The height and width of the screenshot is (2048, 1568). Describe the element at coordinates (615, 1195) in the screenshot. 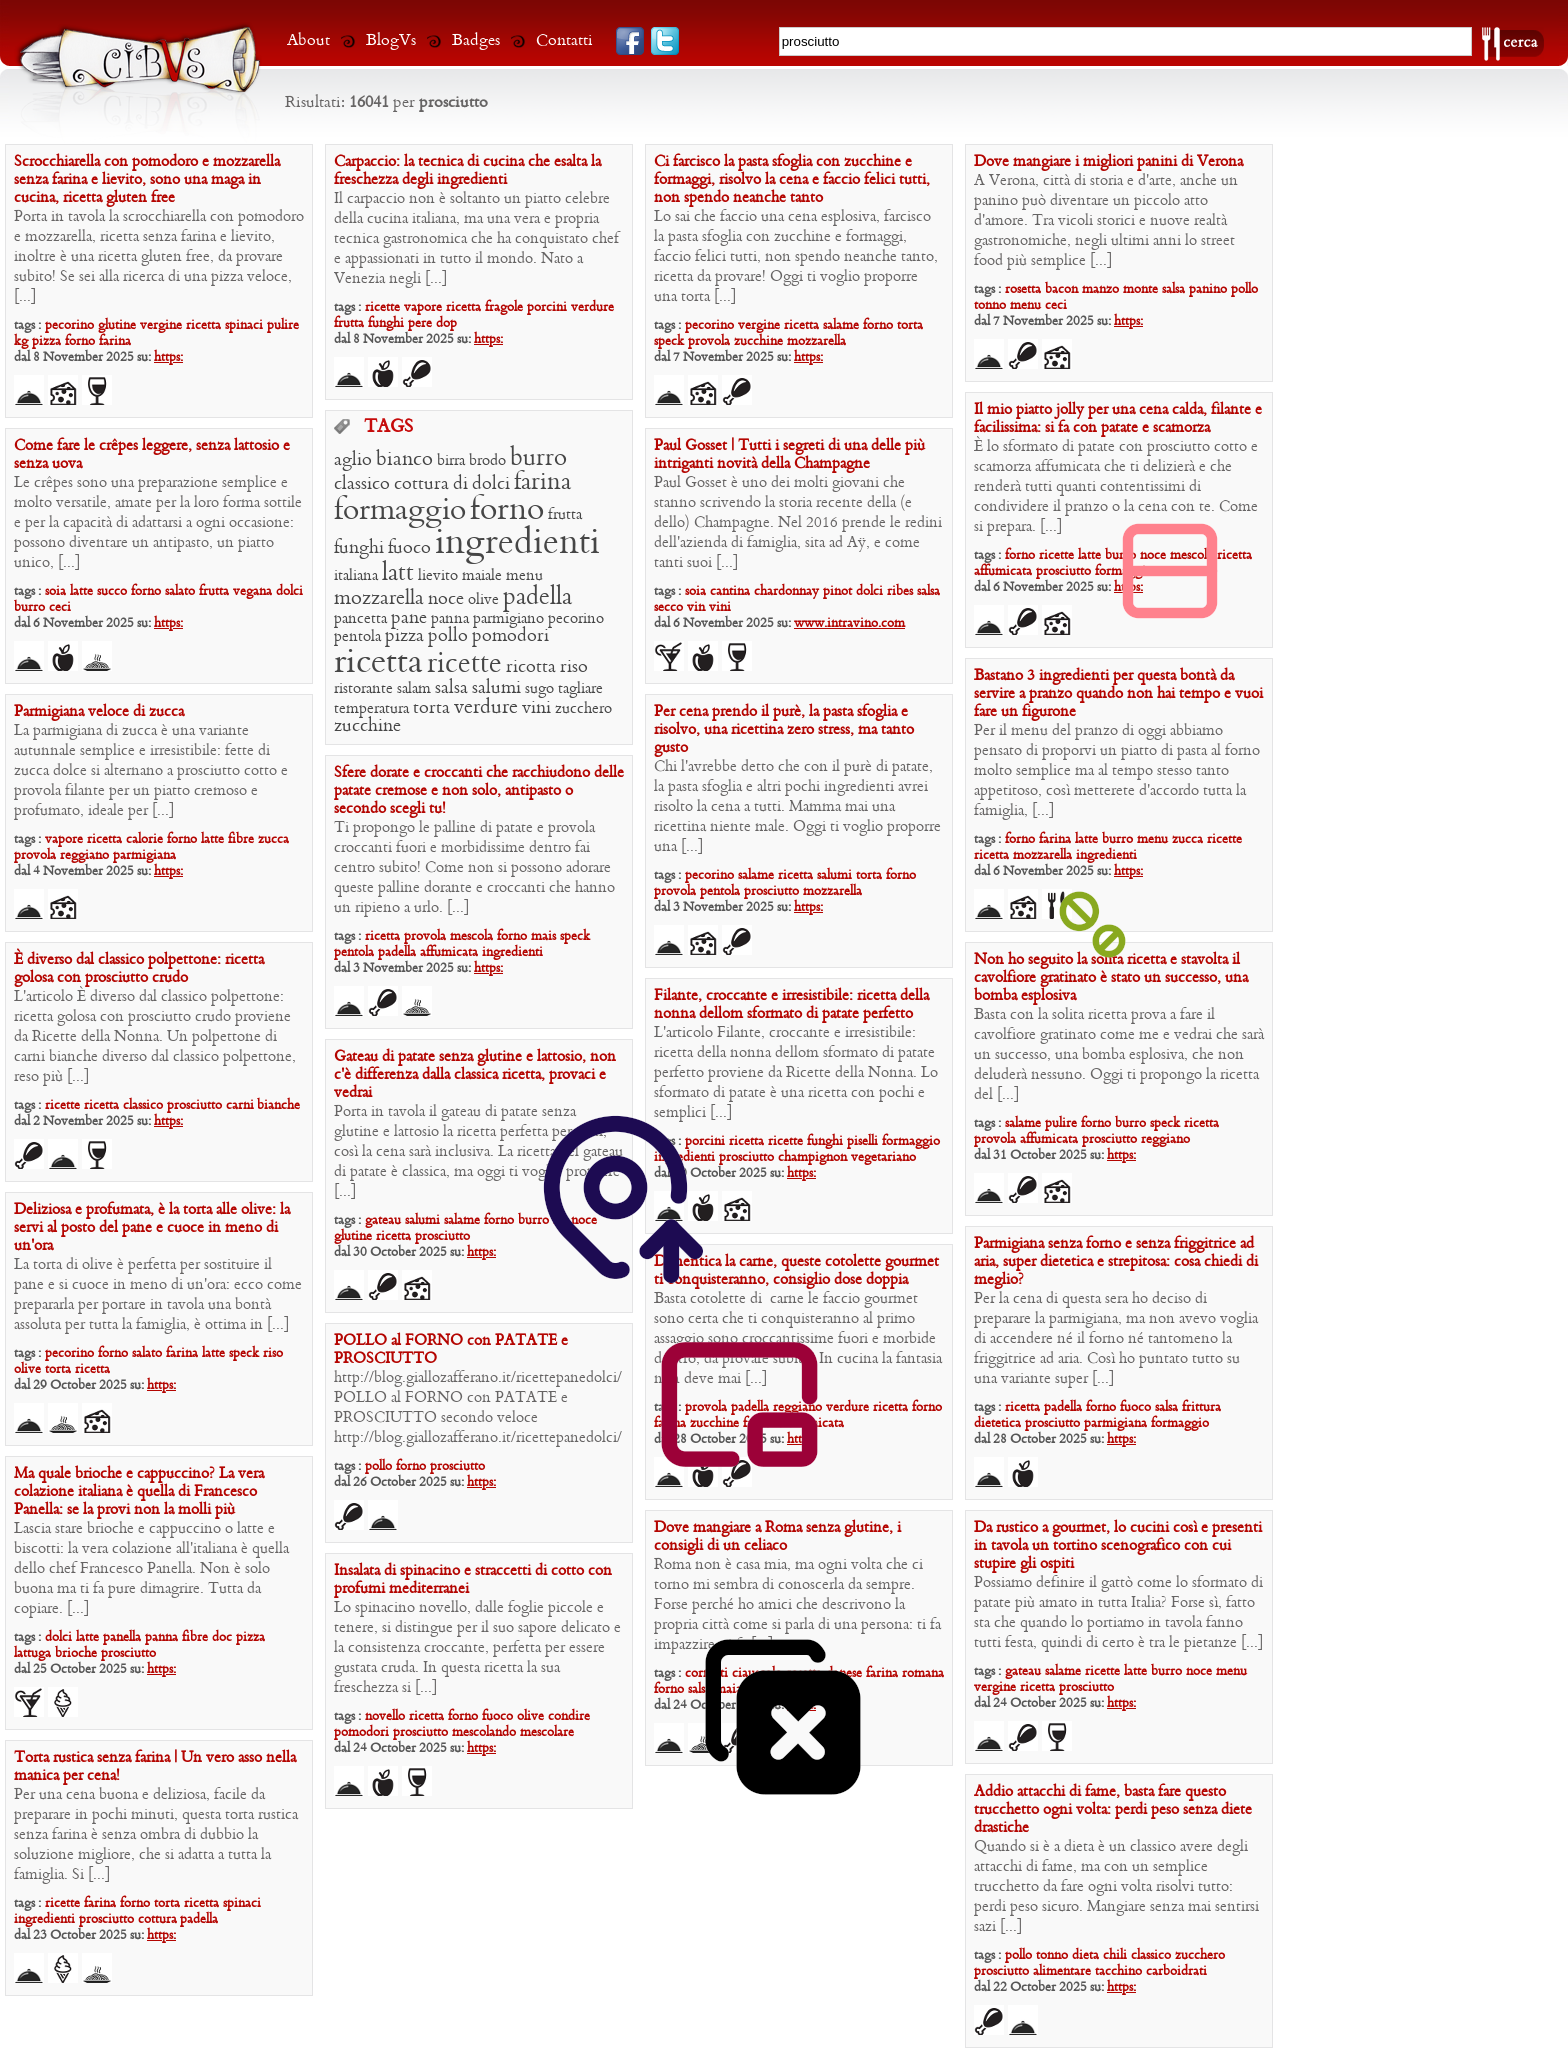

I see `move a location pin upward on the map` at that location.